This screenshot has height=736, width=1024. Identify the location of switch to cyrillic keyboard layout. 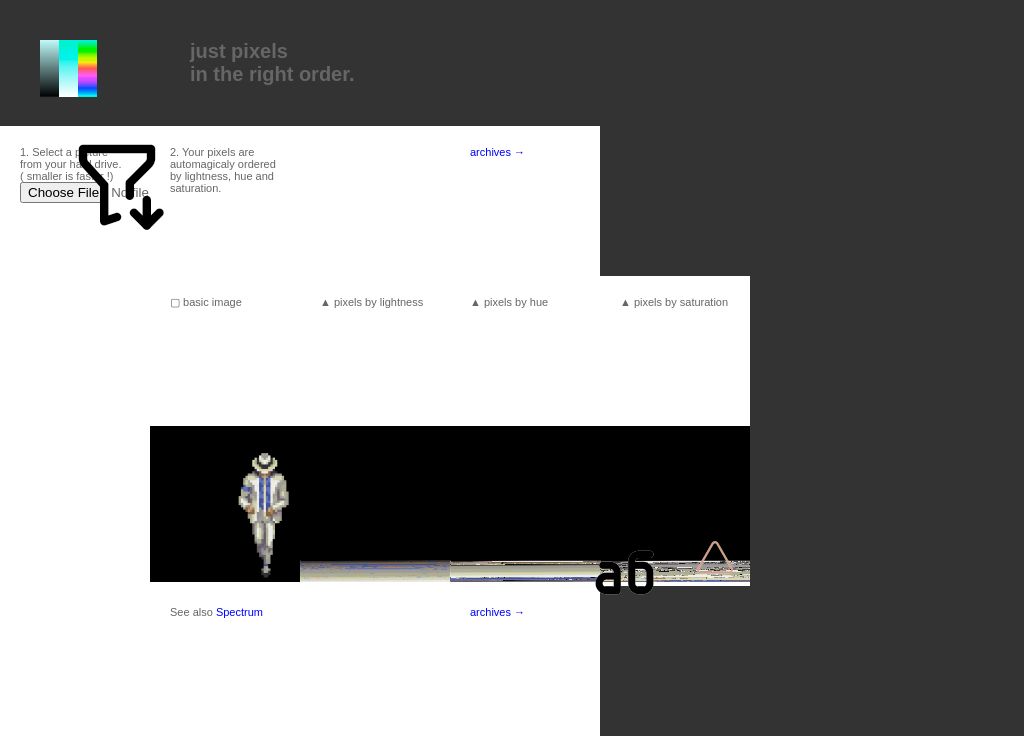
(624, 572).